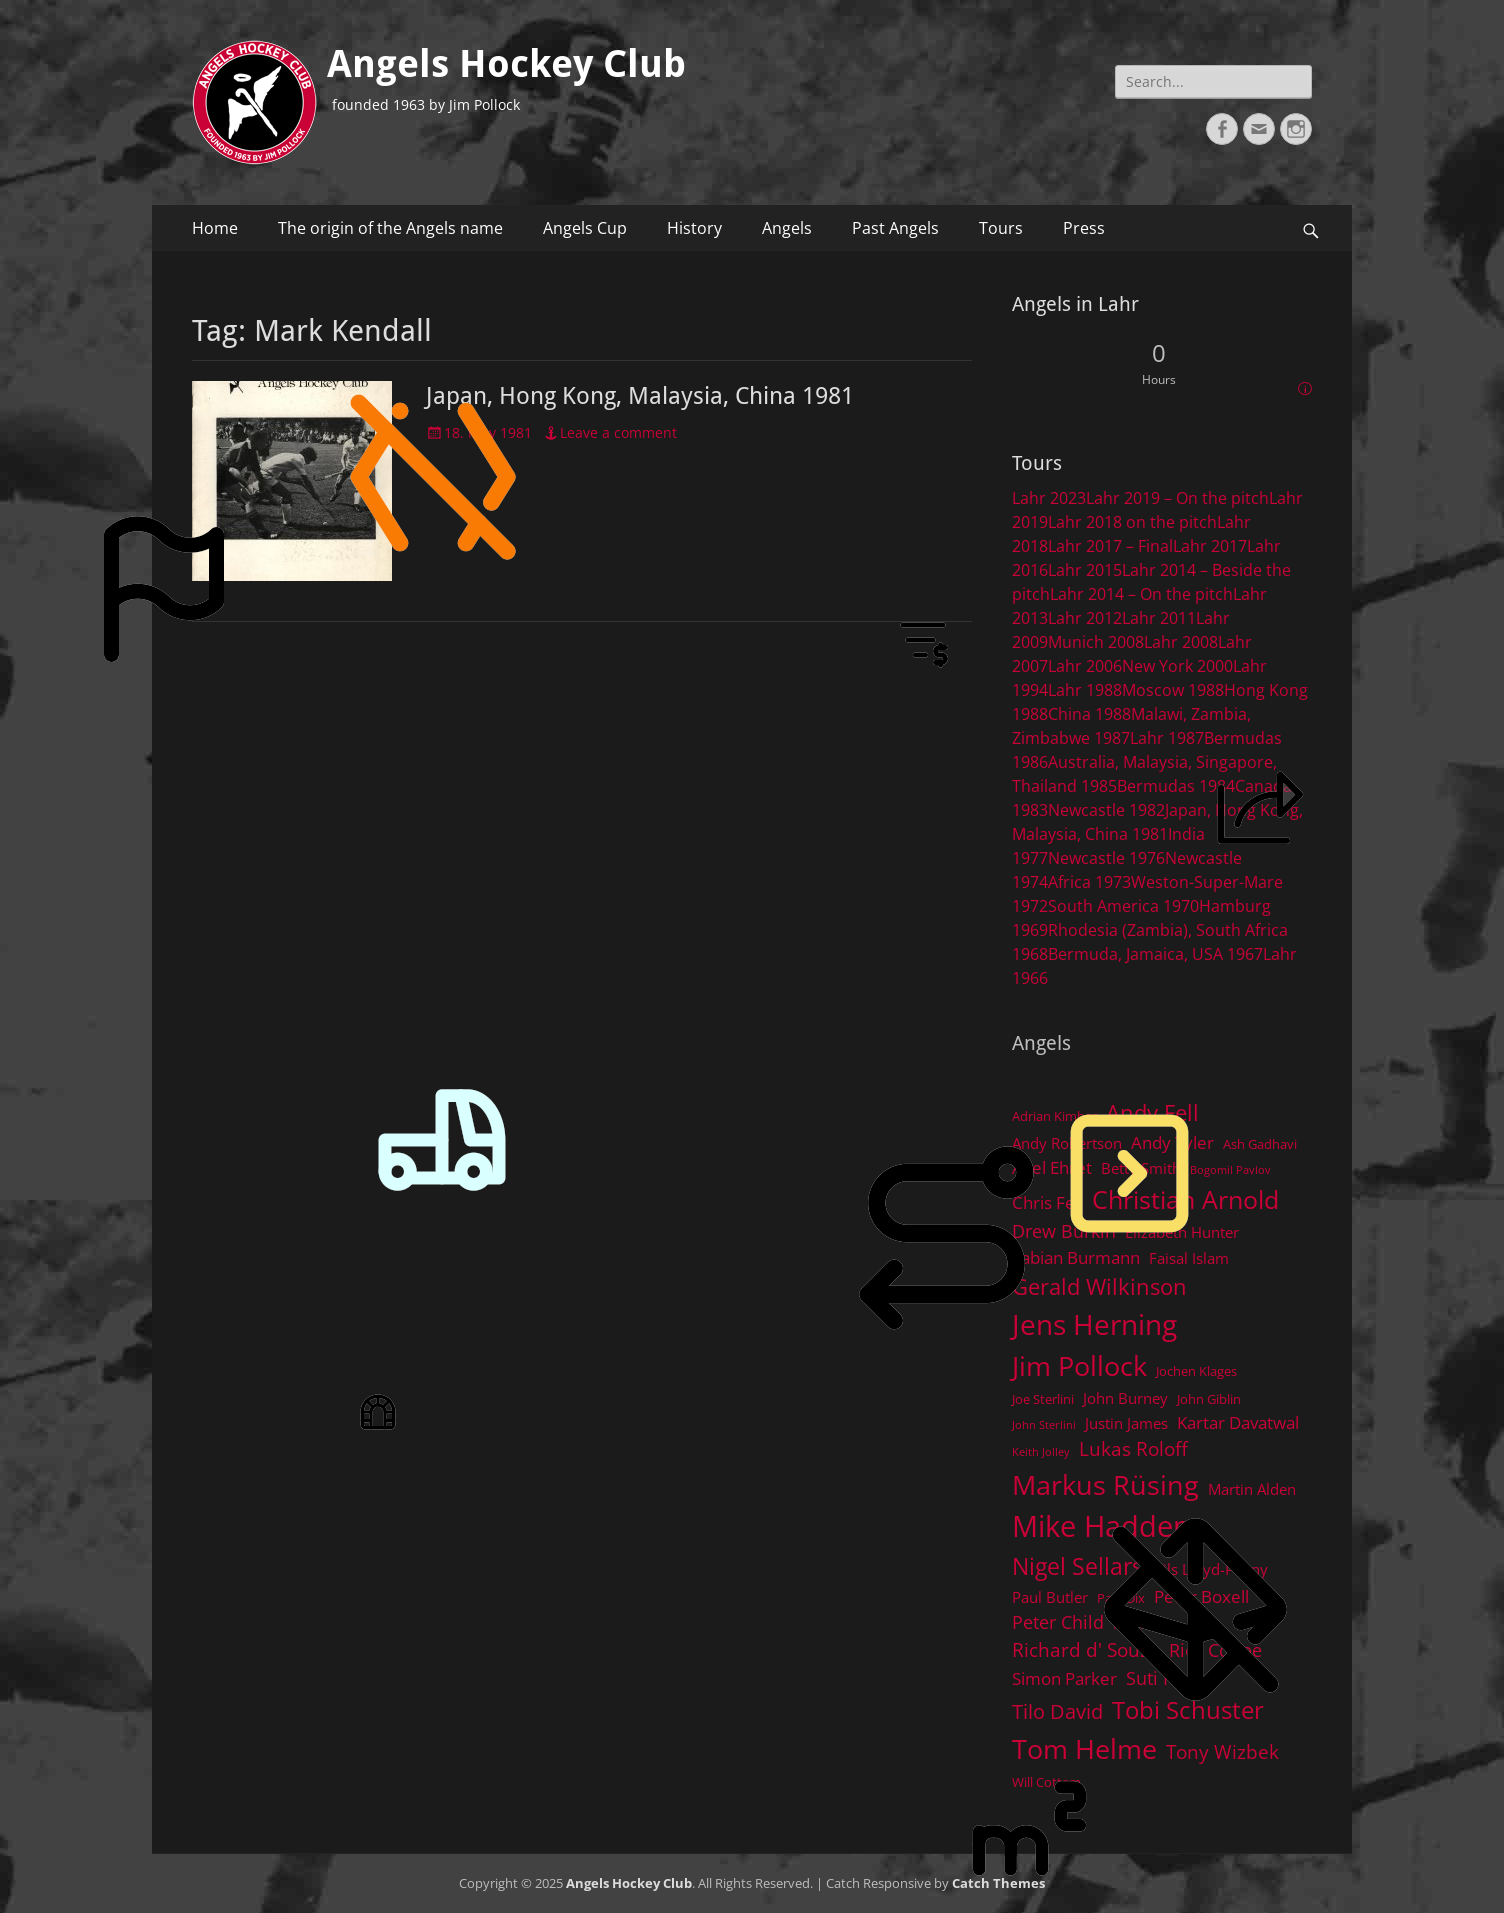  Describe the element at coordinates (946, 1233) in the screenshot. I see `turn left ahead in navigation` at that location.